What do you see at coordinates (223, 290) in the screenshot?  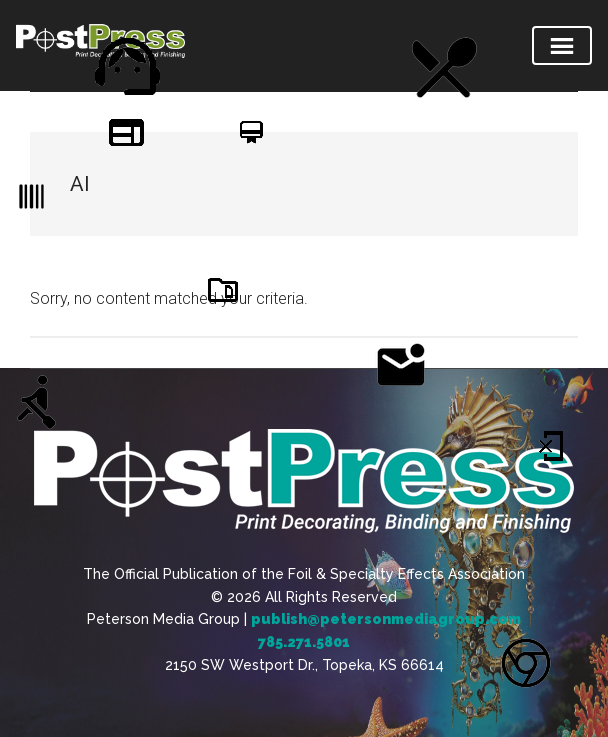 I see `access saved code snippets` at bounding box center [223, 290].